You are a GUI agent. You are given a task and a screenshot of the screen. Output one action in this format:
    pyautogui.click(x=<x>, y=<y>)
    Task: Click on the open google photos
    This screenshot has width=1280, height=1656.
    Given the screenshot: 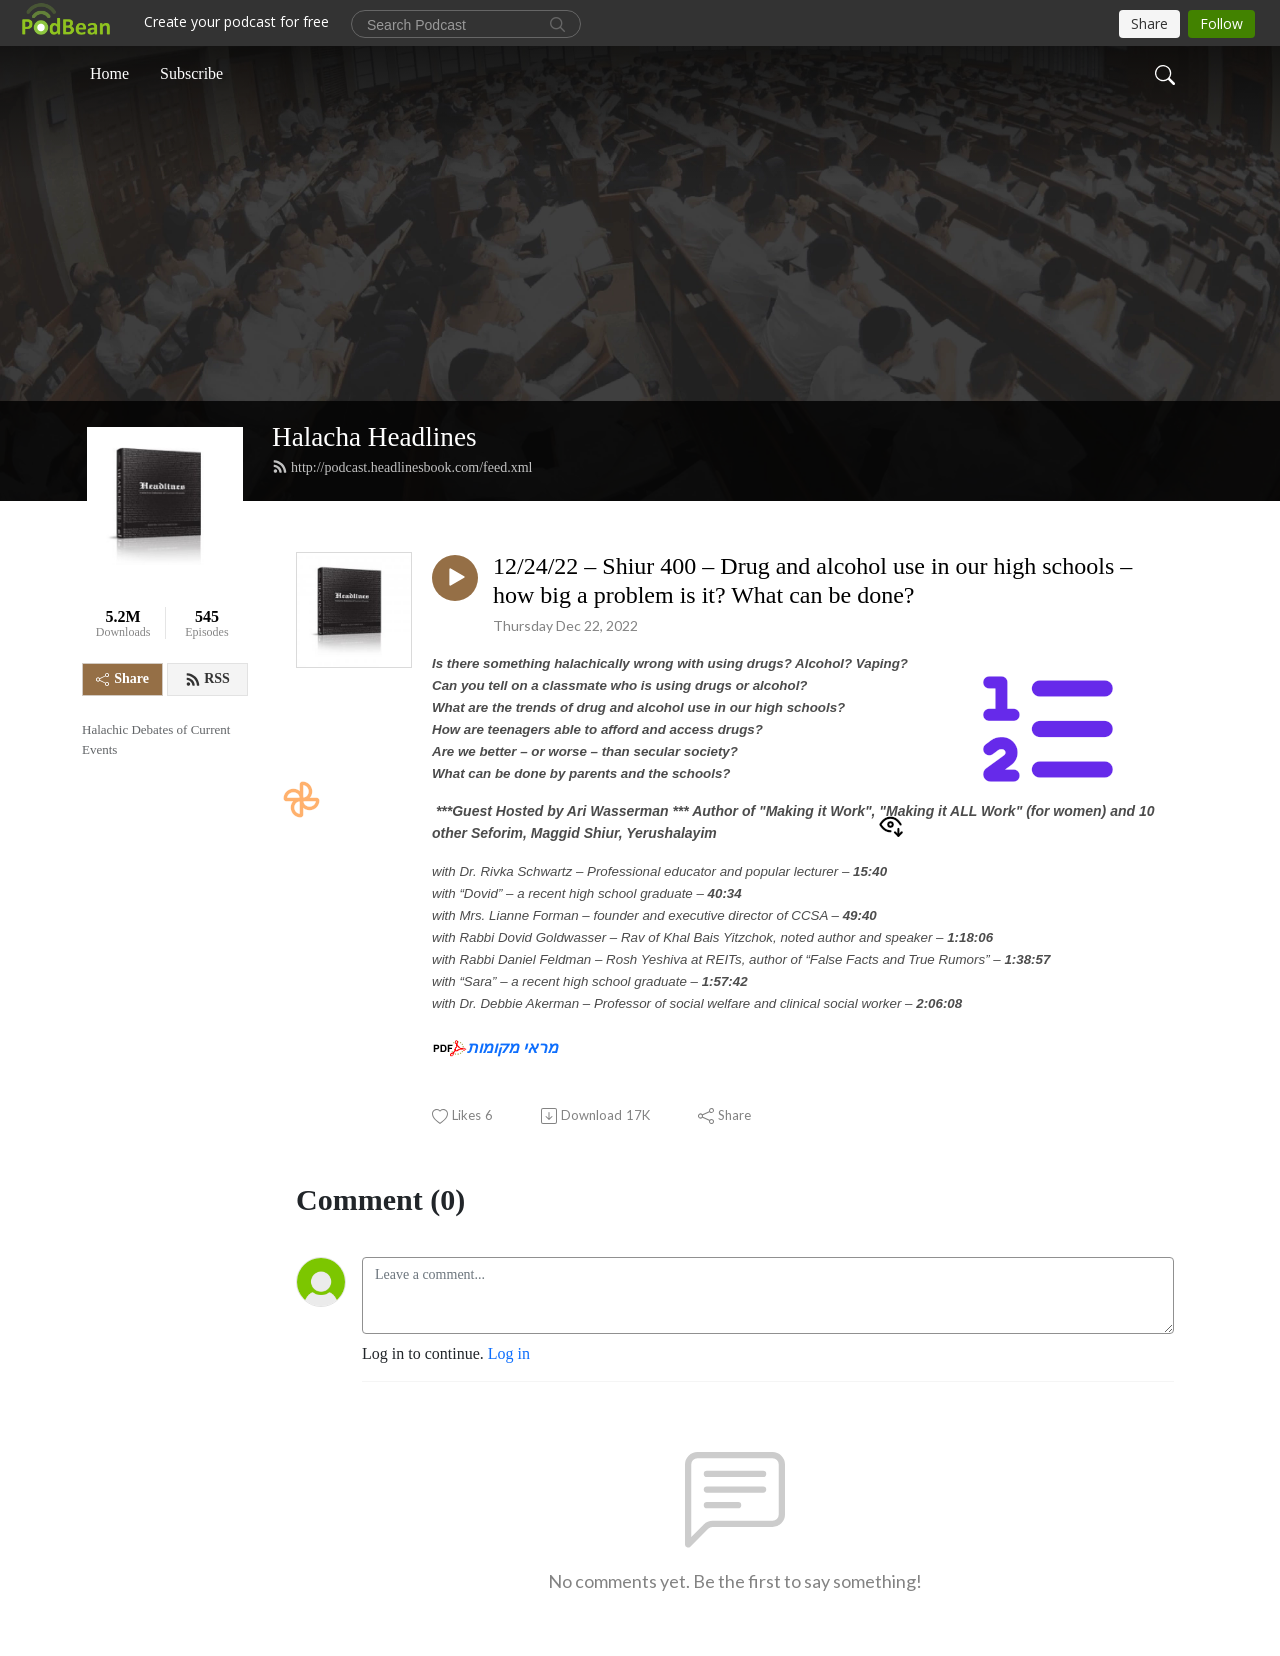 What is the action you would take?
    pyautogui.click(x=301, y=799)
    